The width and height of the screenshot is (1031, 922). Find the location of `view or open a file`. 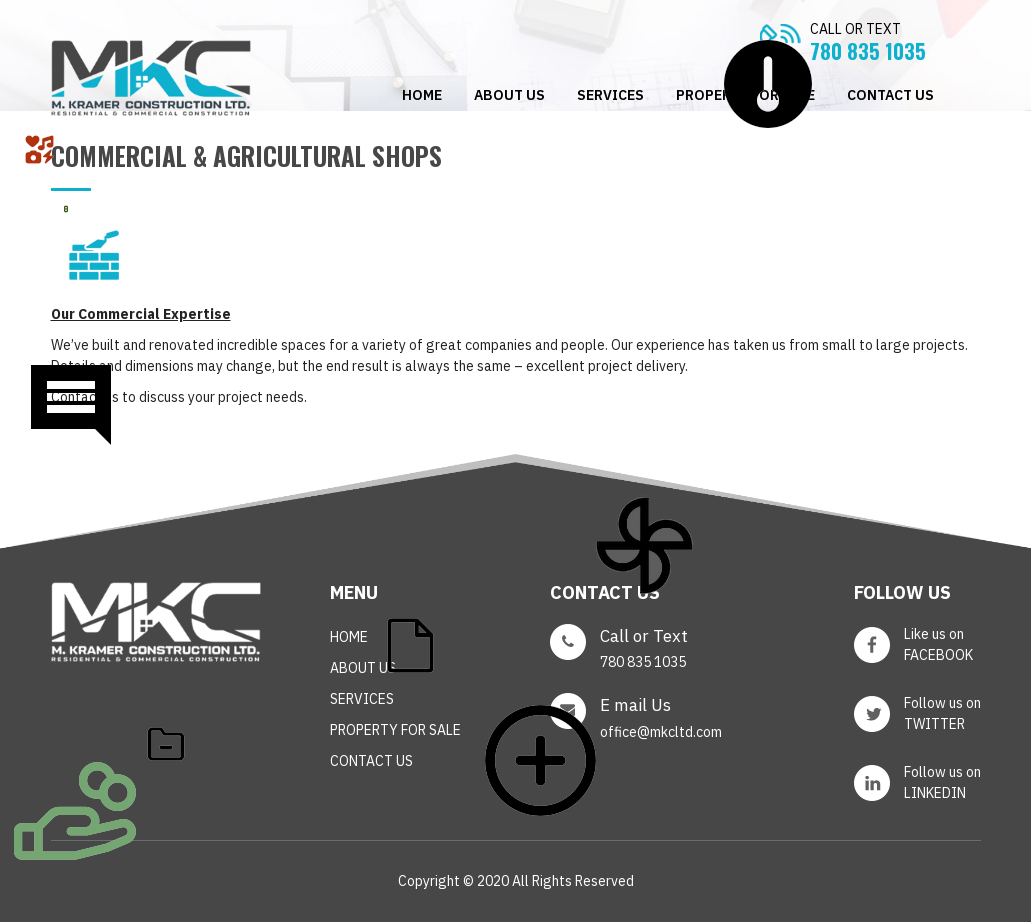

view or open a file is located at coordinates (410, 645).